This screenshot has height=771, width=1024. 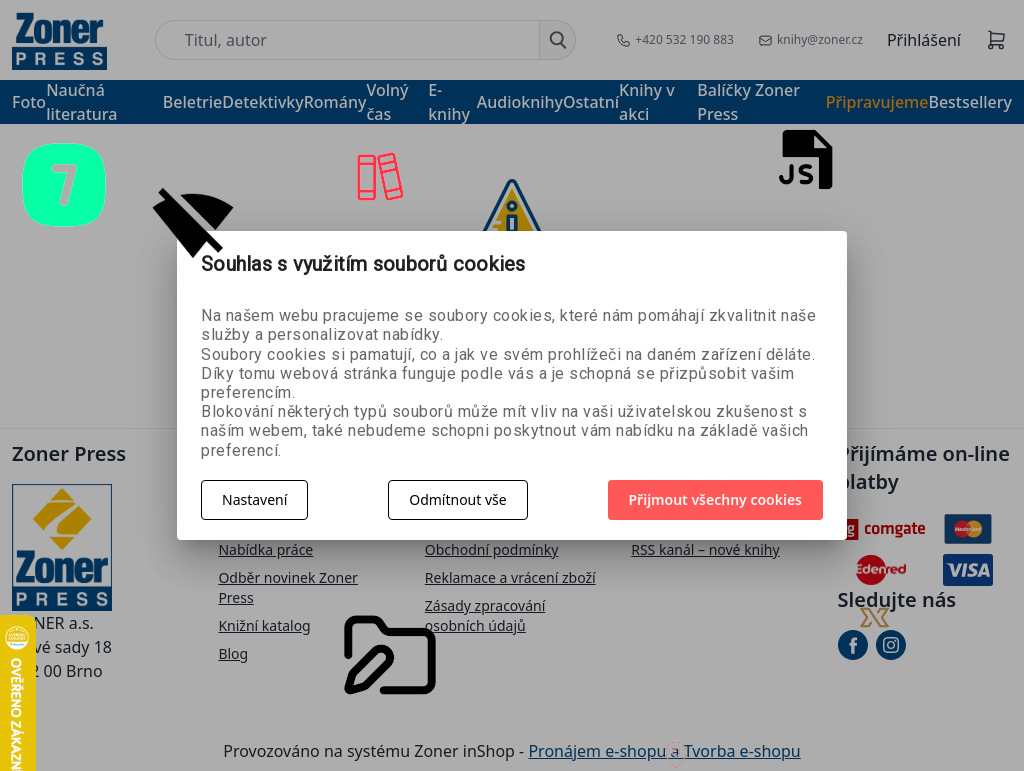 I want to click on access your library or bookshelf, so click(x=378, y=177).